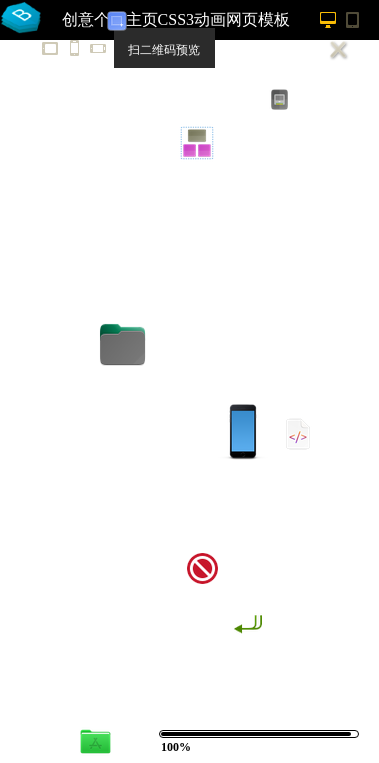 This screenshot has width=379, height=763. I want to click on open templates folder, so click(95, 741).